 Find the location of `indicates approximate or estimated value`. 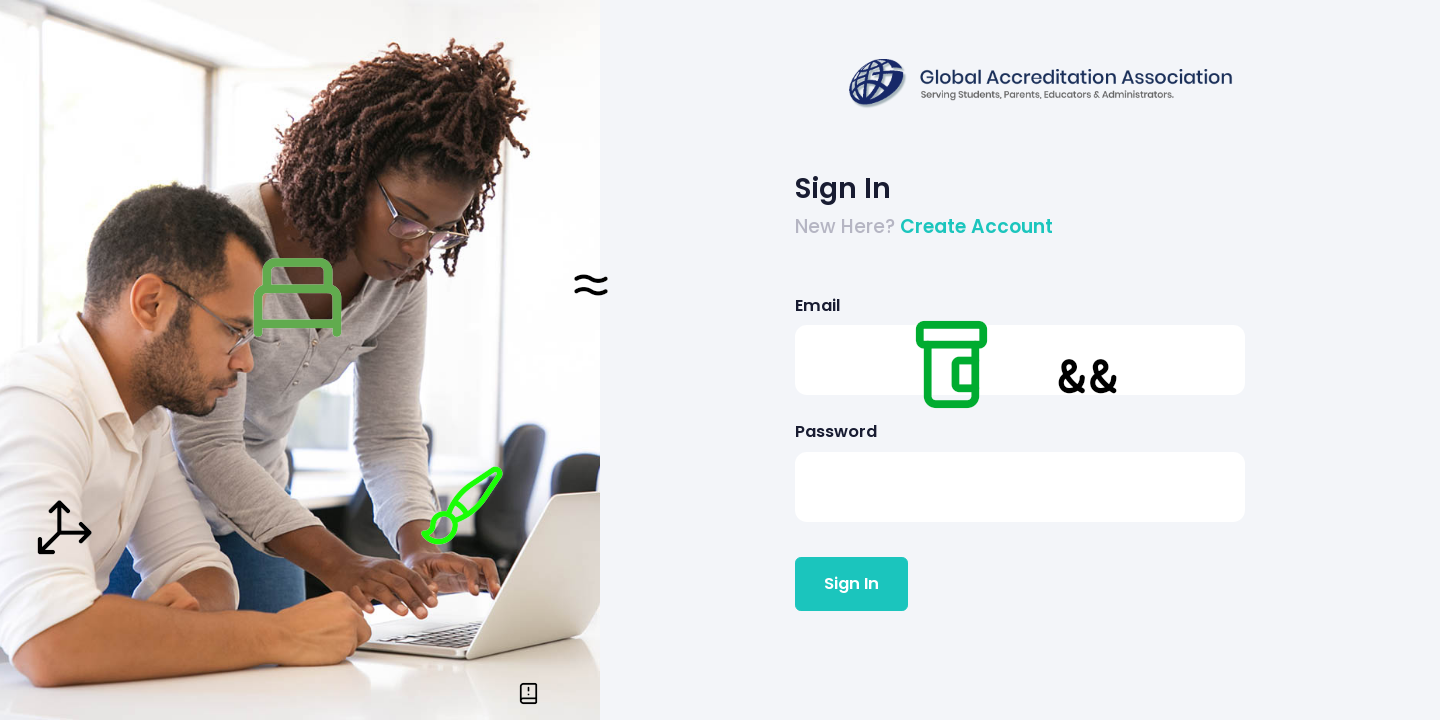

indicates approximate or estimated value is located at coordinates (591, 285).